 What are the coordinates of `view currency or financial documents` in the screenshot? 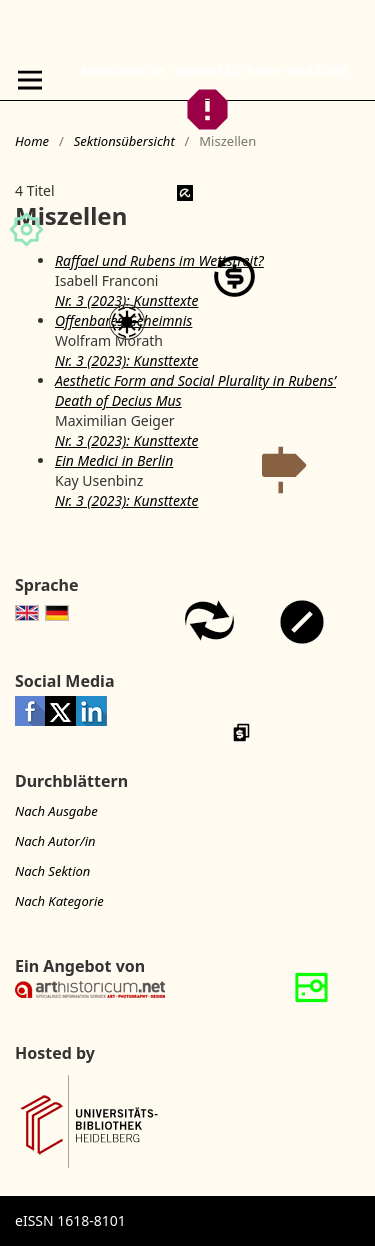 It's located at (241, 732).